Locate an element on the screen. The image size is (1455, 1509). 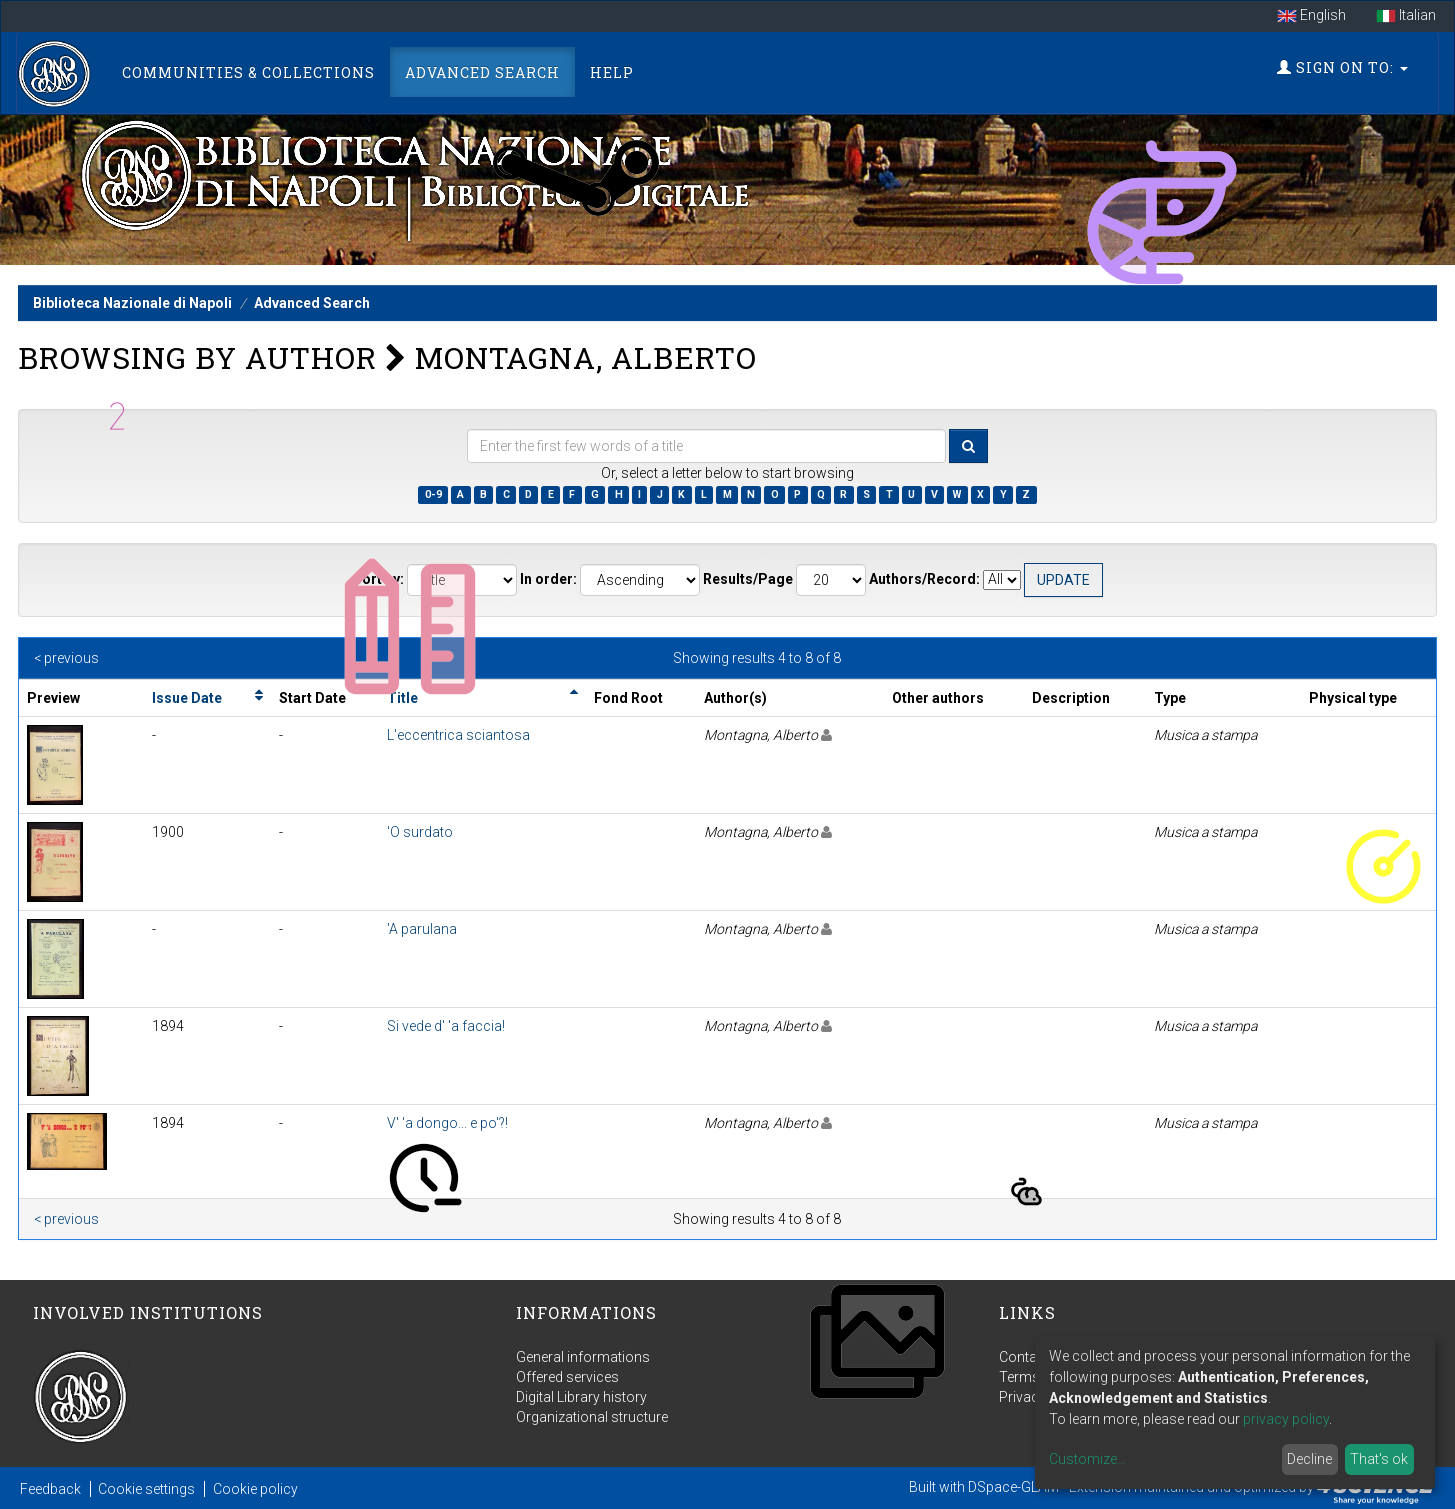
access design or editing tools is located at coordinates (410, 629).